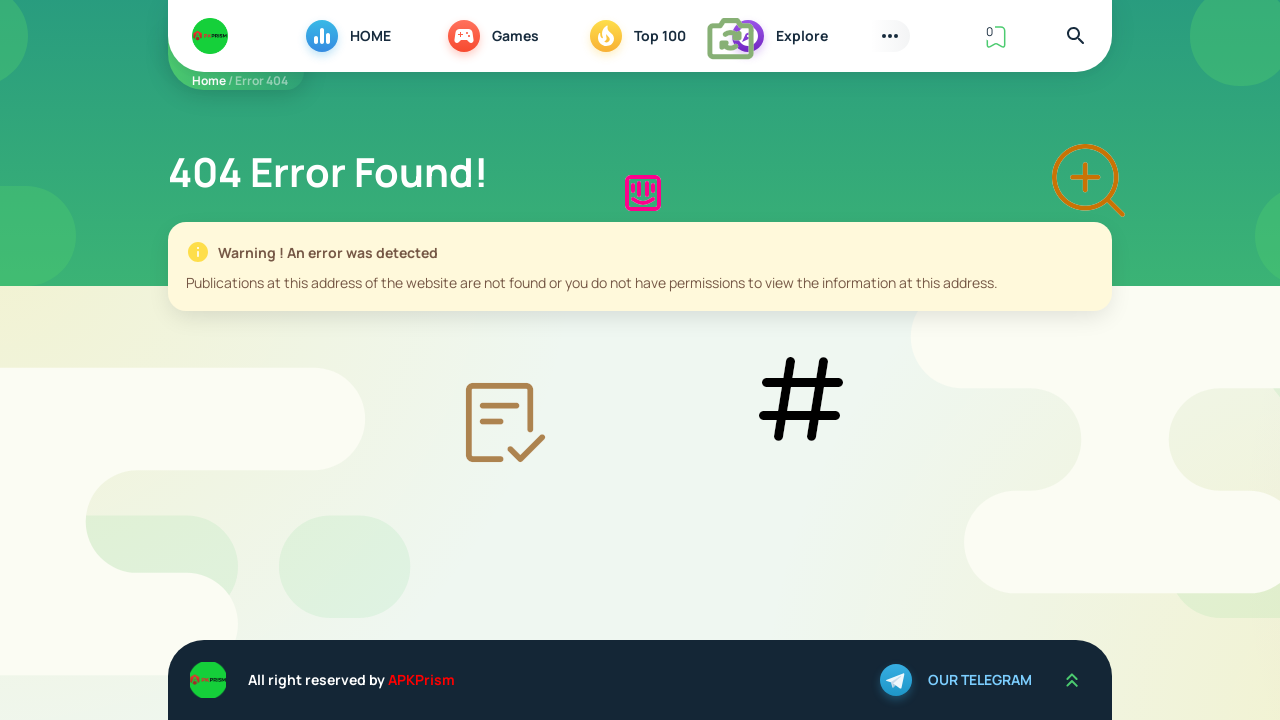  I want to click on switch between front and rear camera, so click(730, 39).